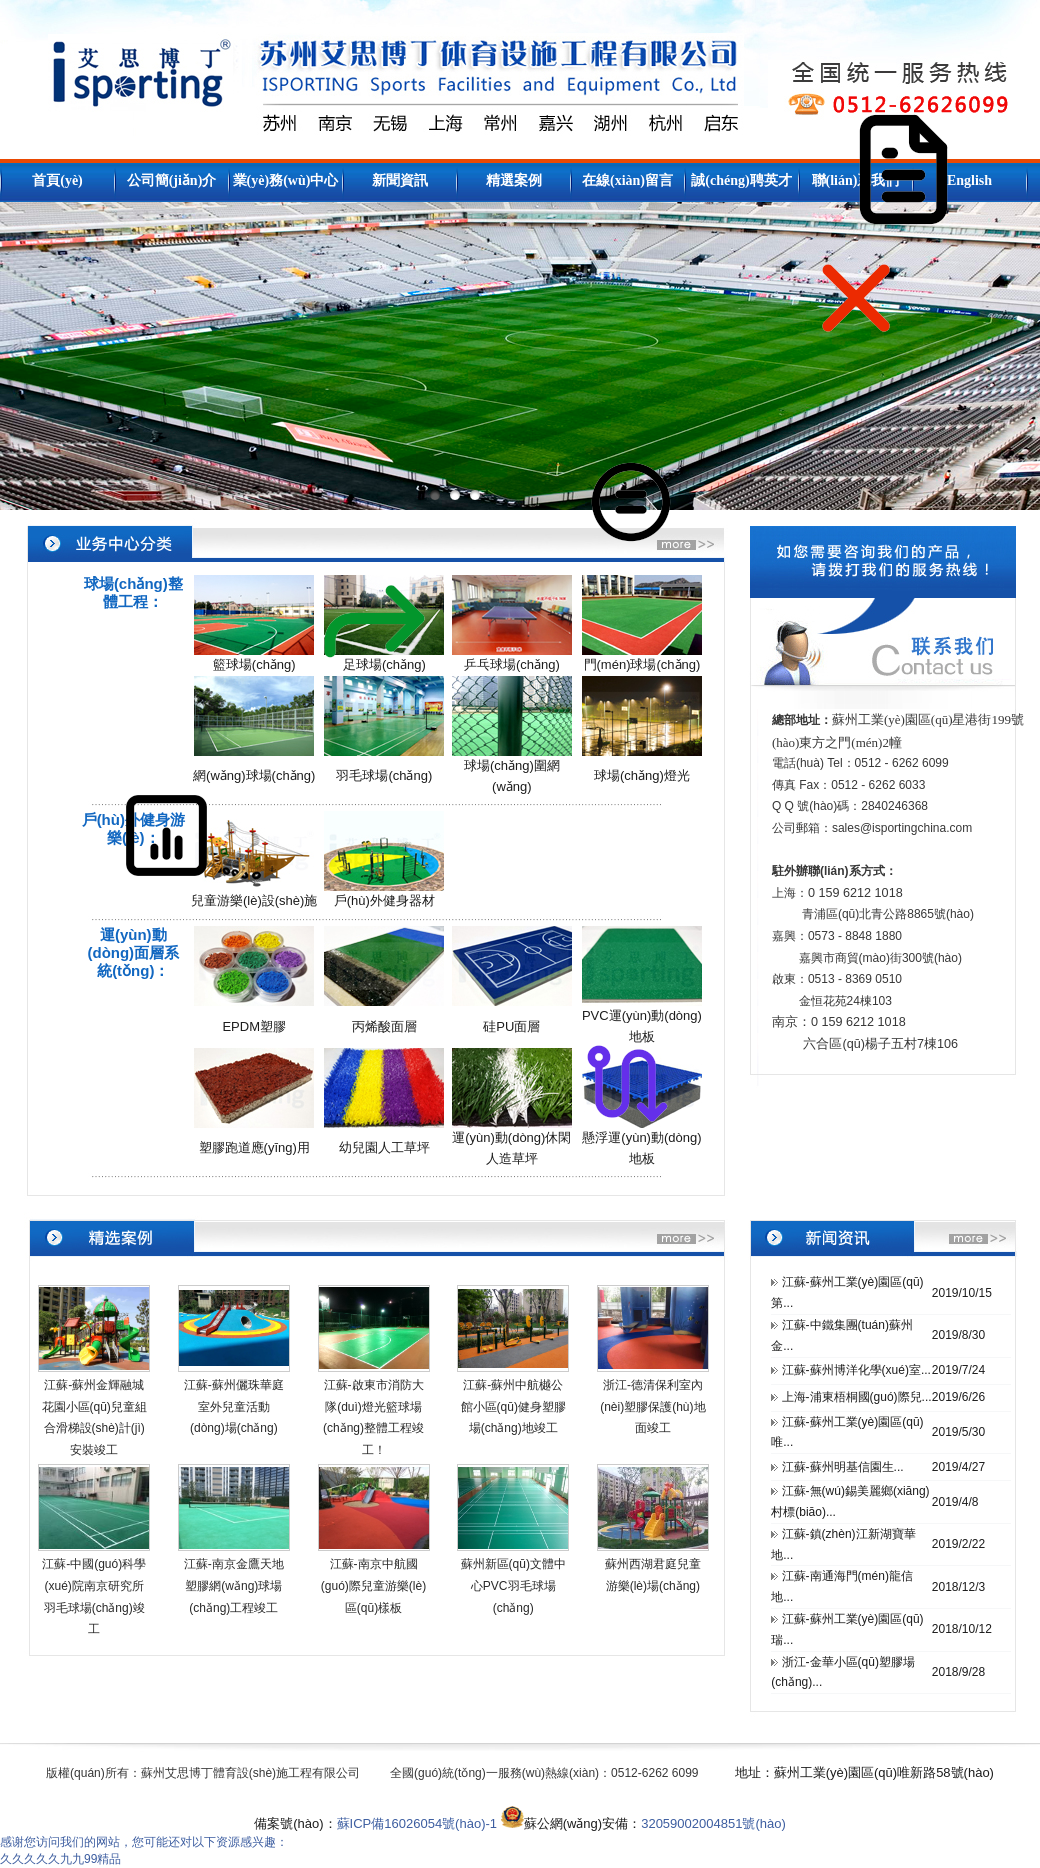  Describe the element at coordinates (631, 502) in the screenshot. I see `indicates no derivatives license restriction` at that location.